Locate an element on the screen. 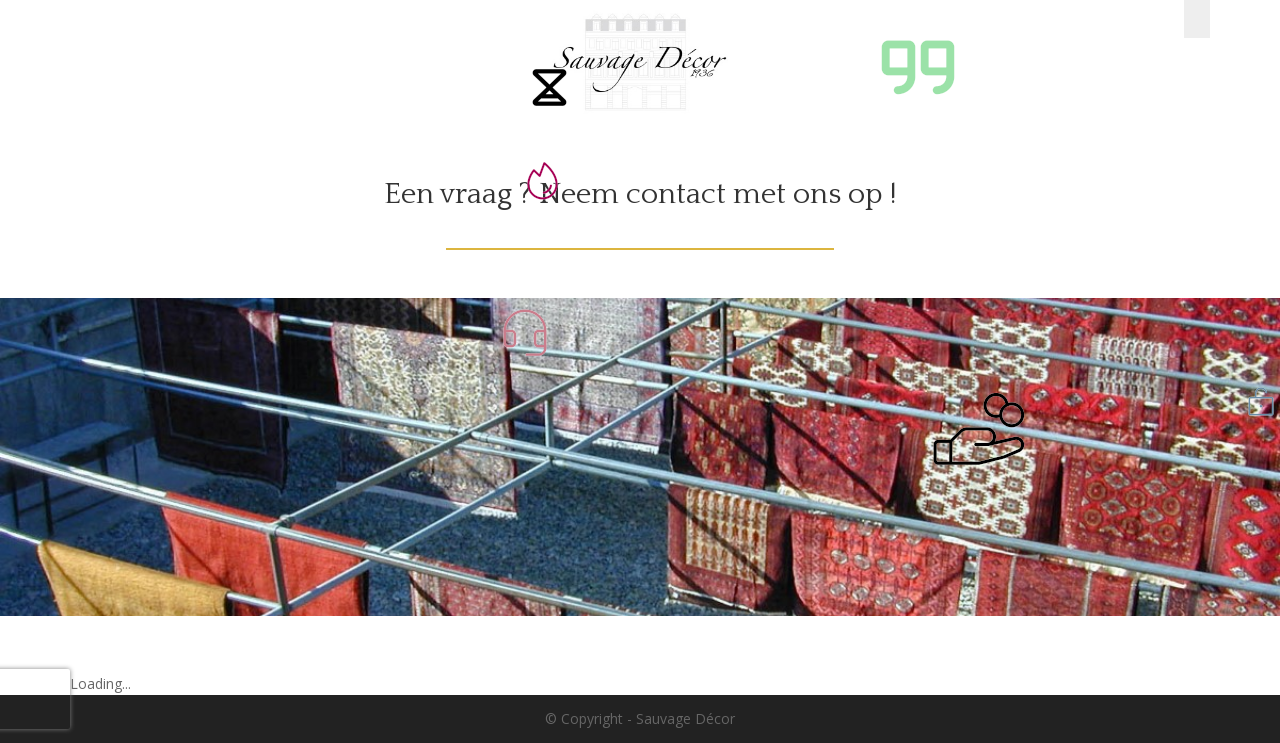  indicates trending or popular content is located at coordinates (542, 181).